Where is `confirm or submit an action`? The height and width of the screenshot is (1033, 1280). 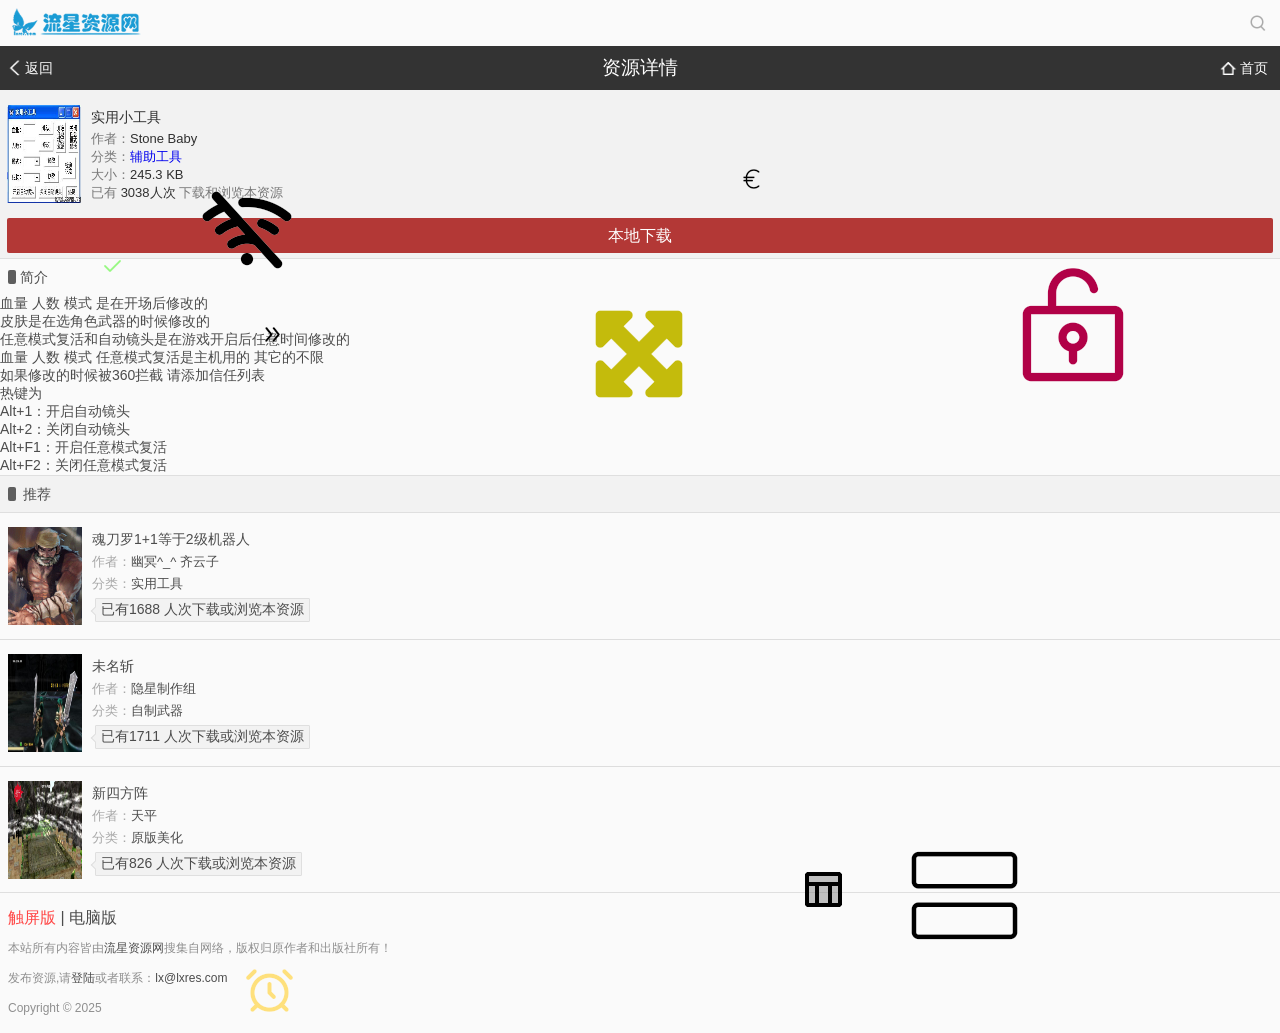
confirm or submit an action is located at coordinates (112, 266).